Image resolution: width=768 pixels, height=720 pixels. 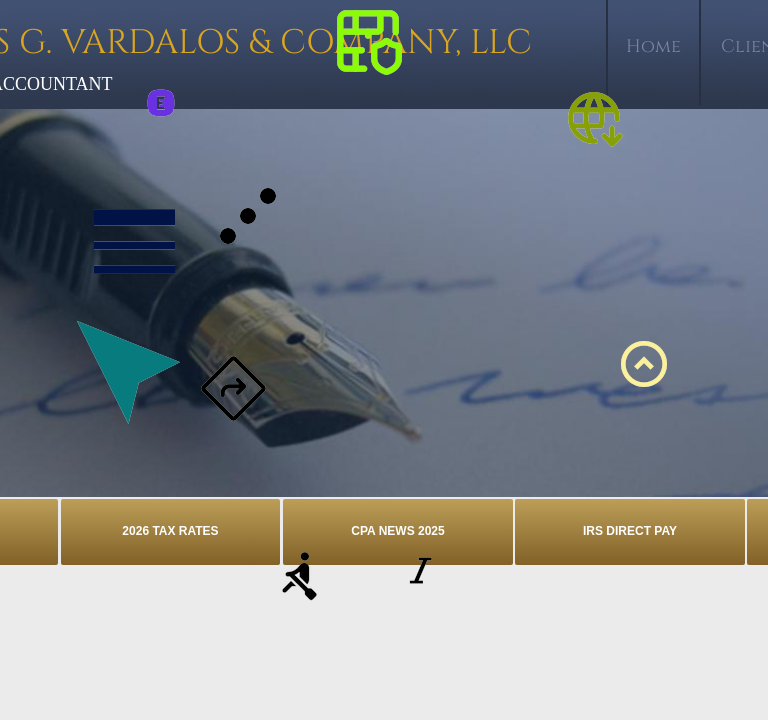 I want to click on more options menu (diagonal variant), so click(x=248, y=216).